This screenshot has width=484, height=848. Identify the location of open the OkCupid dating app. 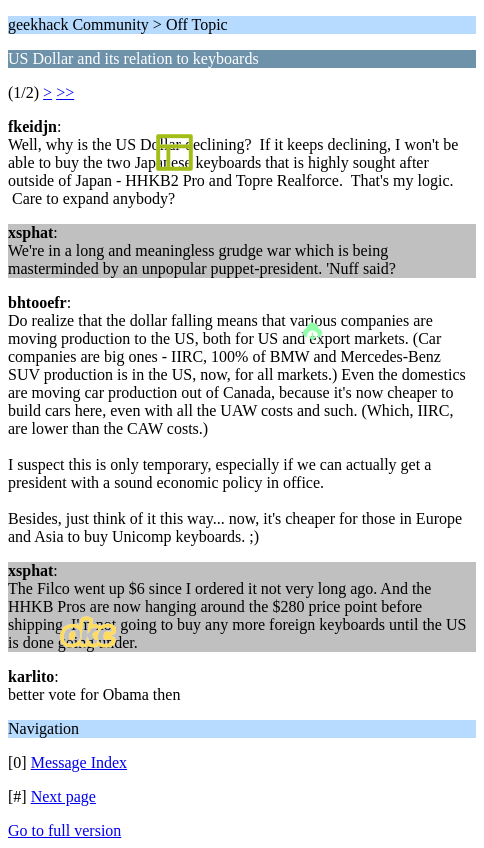
(88, 632).